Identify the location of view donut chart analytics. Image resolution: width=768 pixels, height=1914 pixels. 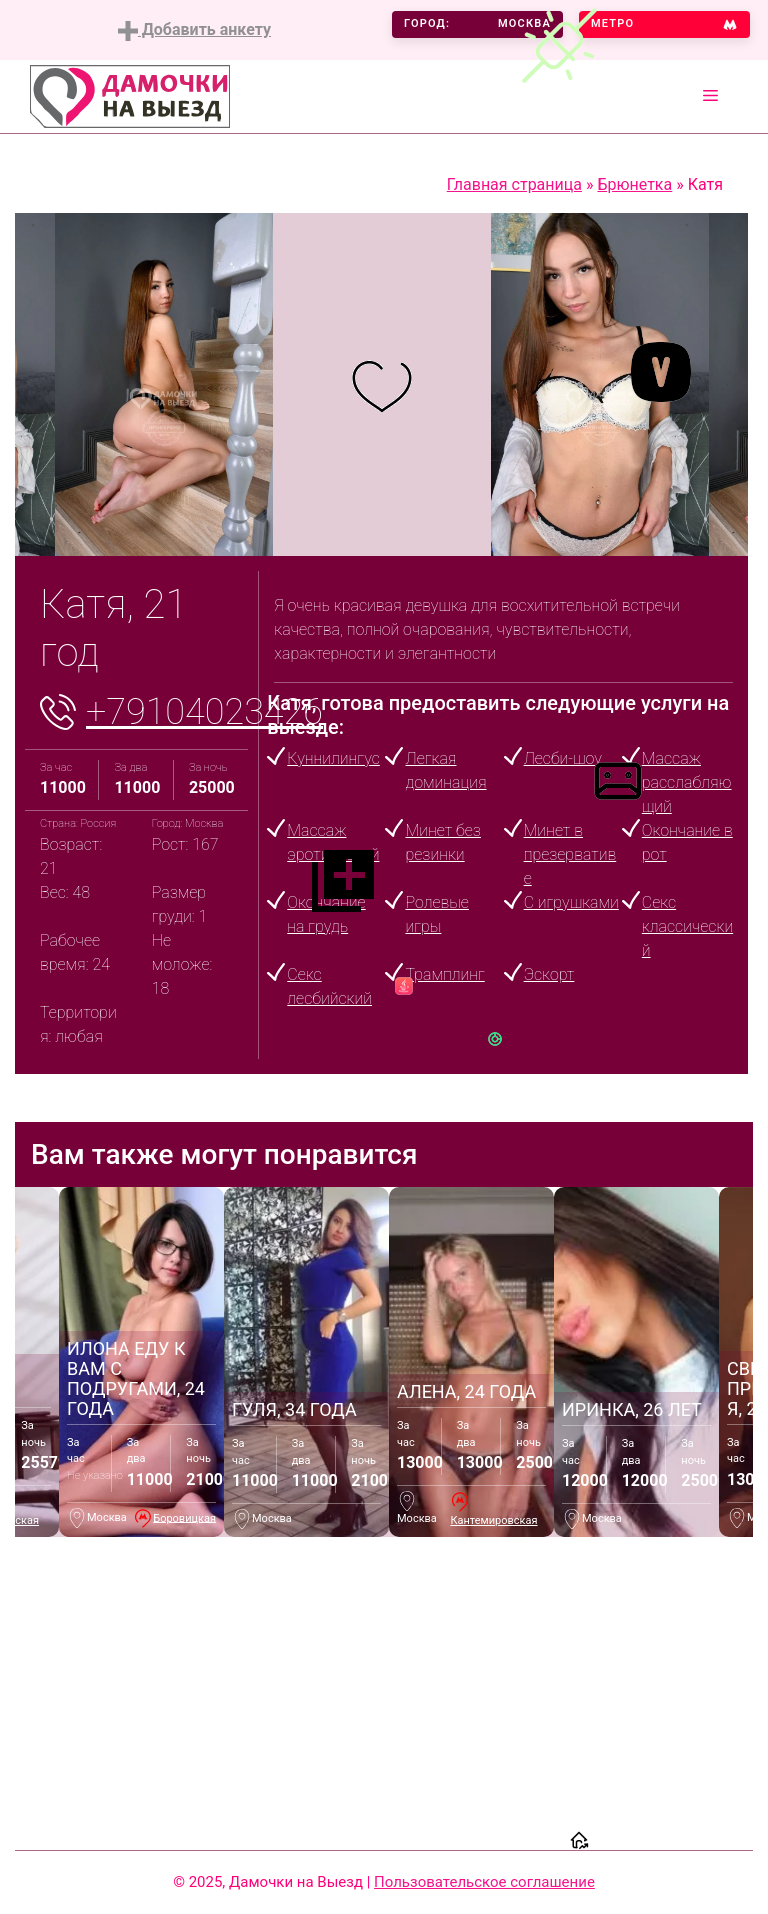
(495, 1039).